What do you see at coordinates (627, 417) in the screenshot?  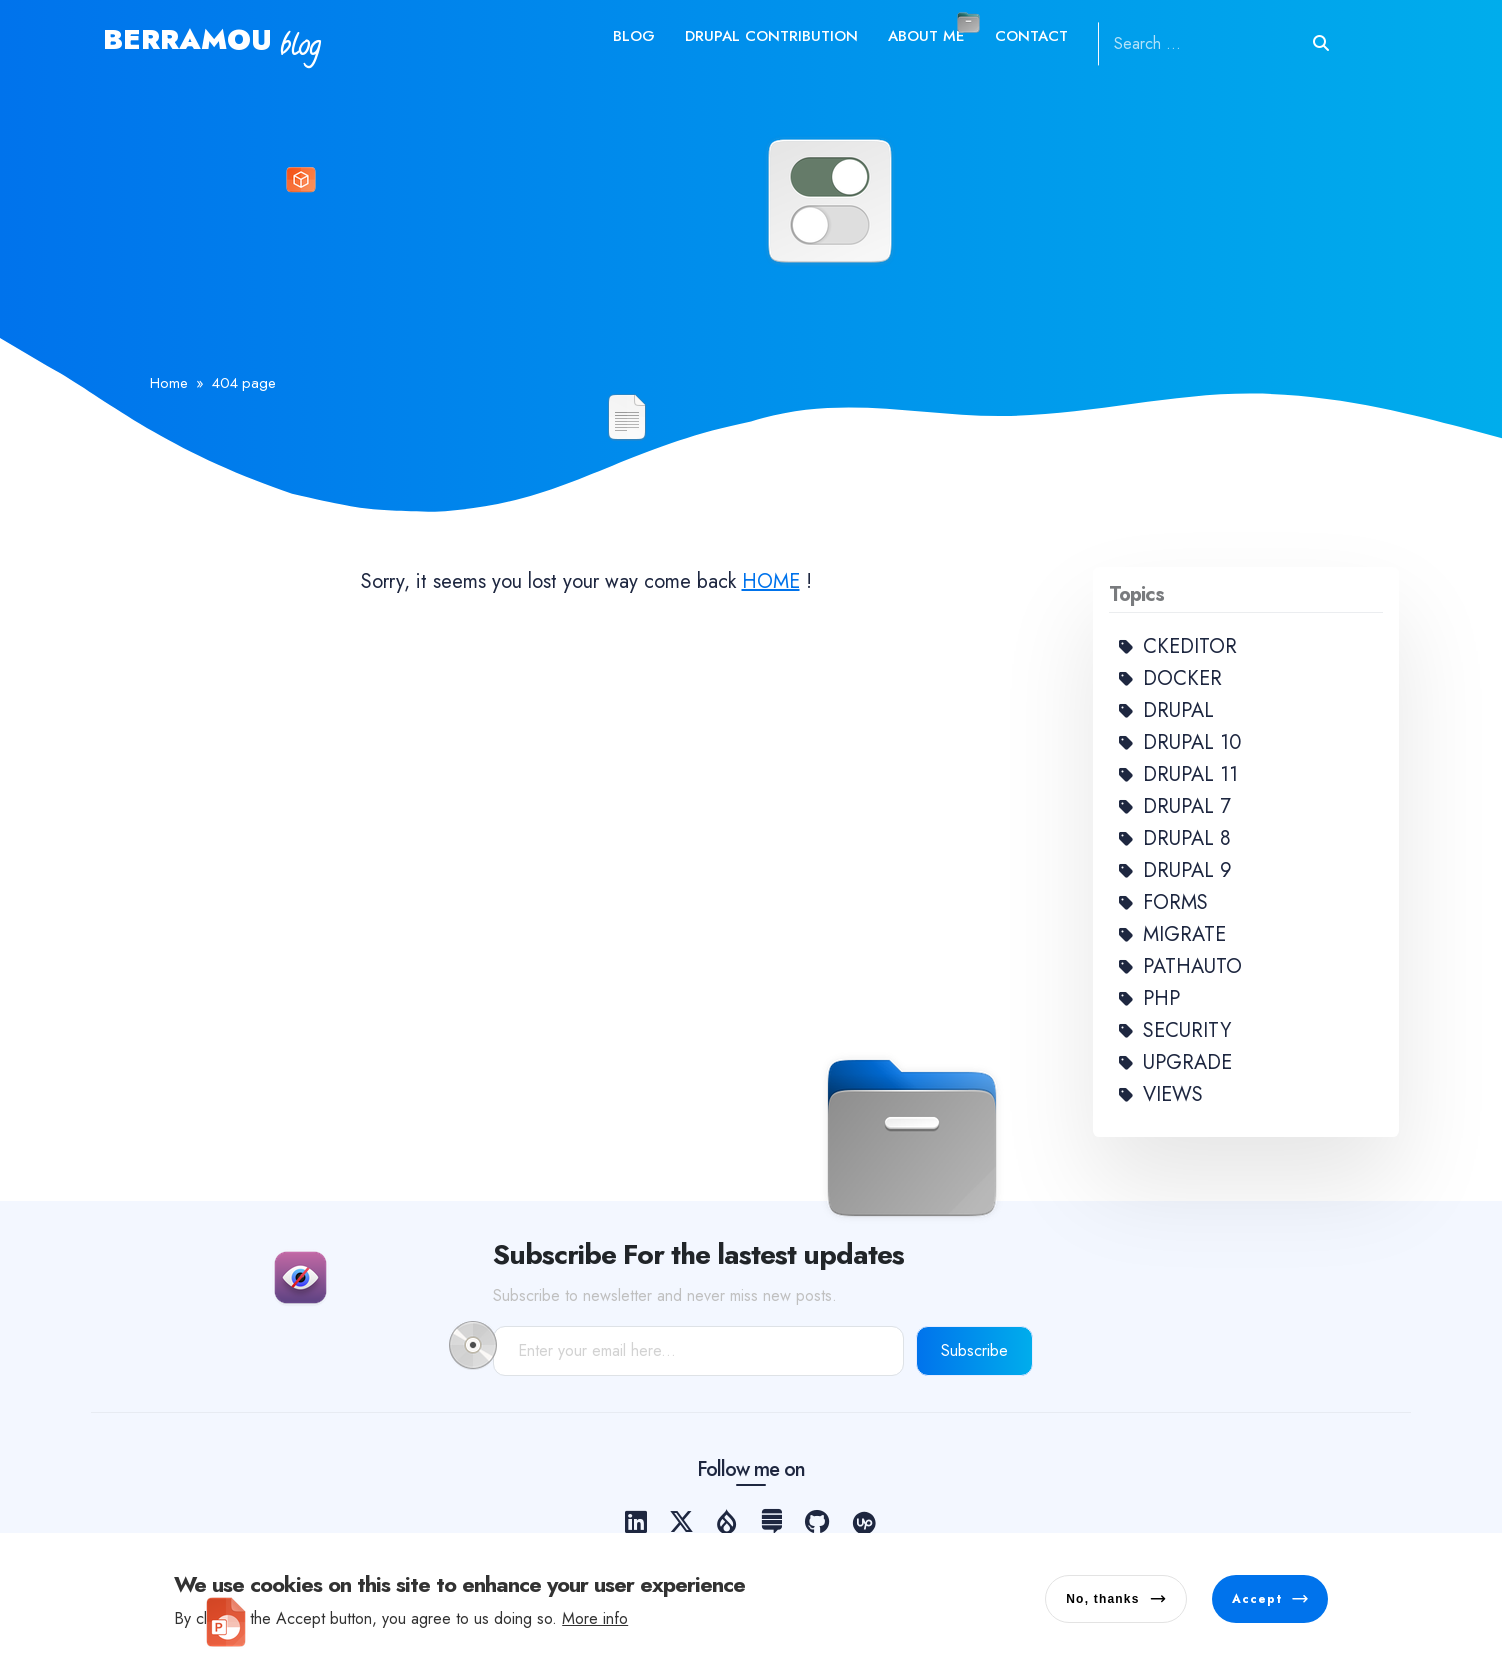 I see `a windows ini configuration file associated with wine` at bounding box center [627, 417].